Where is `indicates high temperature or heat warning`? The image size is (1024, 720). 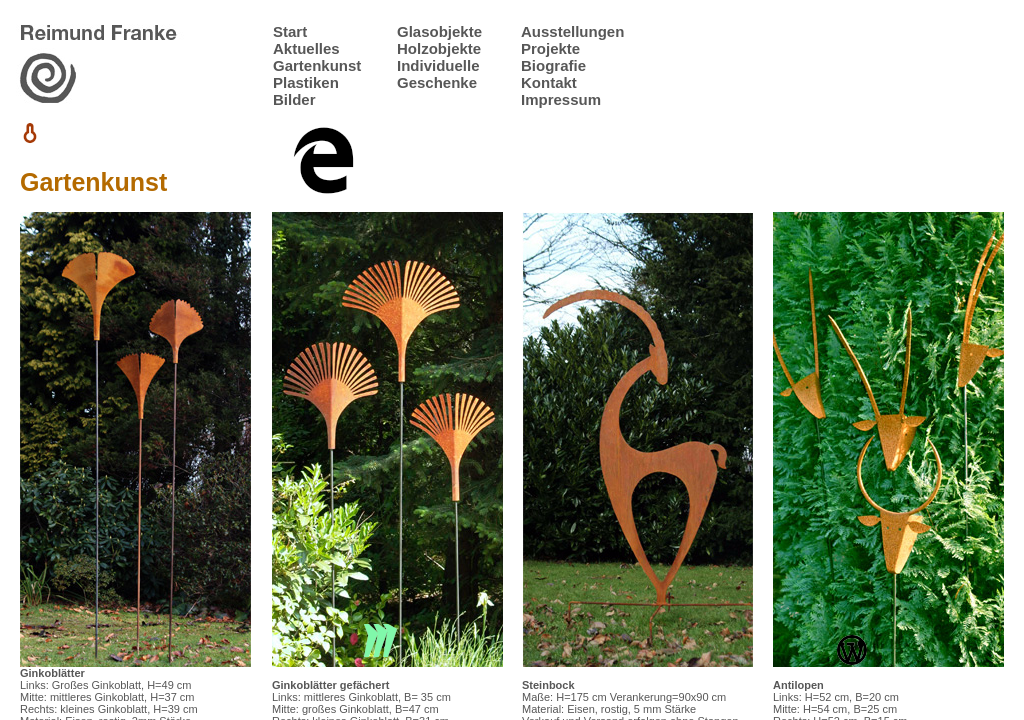
indicates high temperature or heat warning is located at coordinates (30, 133).